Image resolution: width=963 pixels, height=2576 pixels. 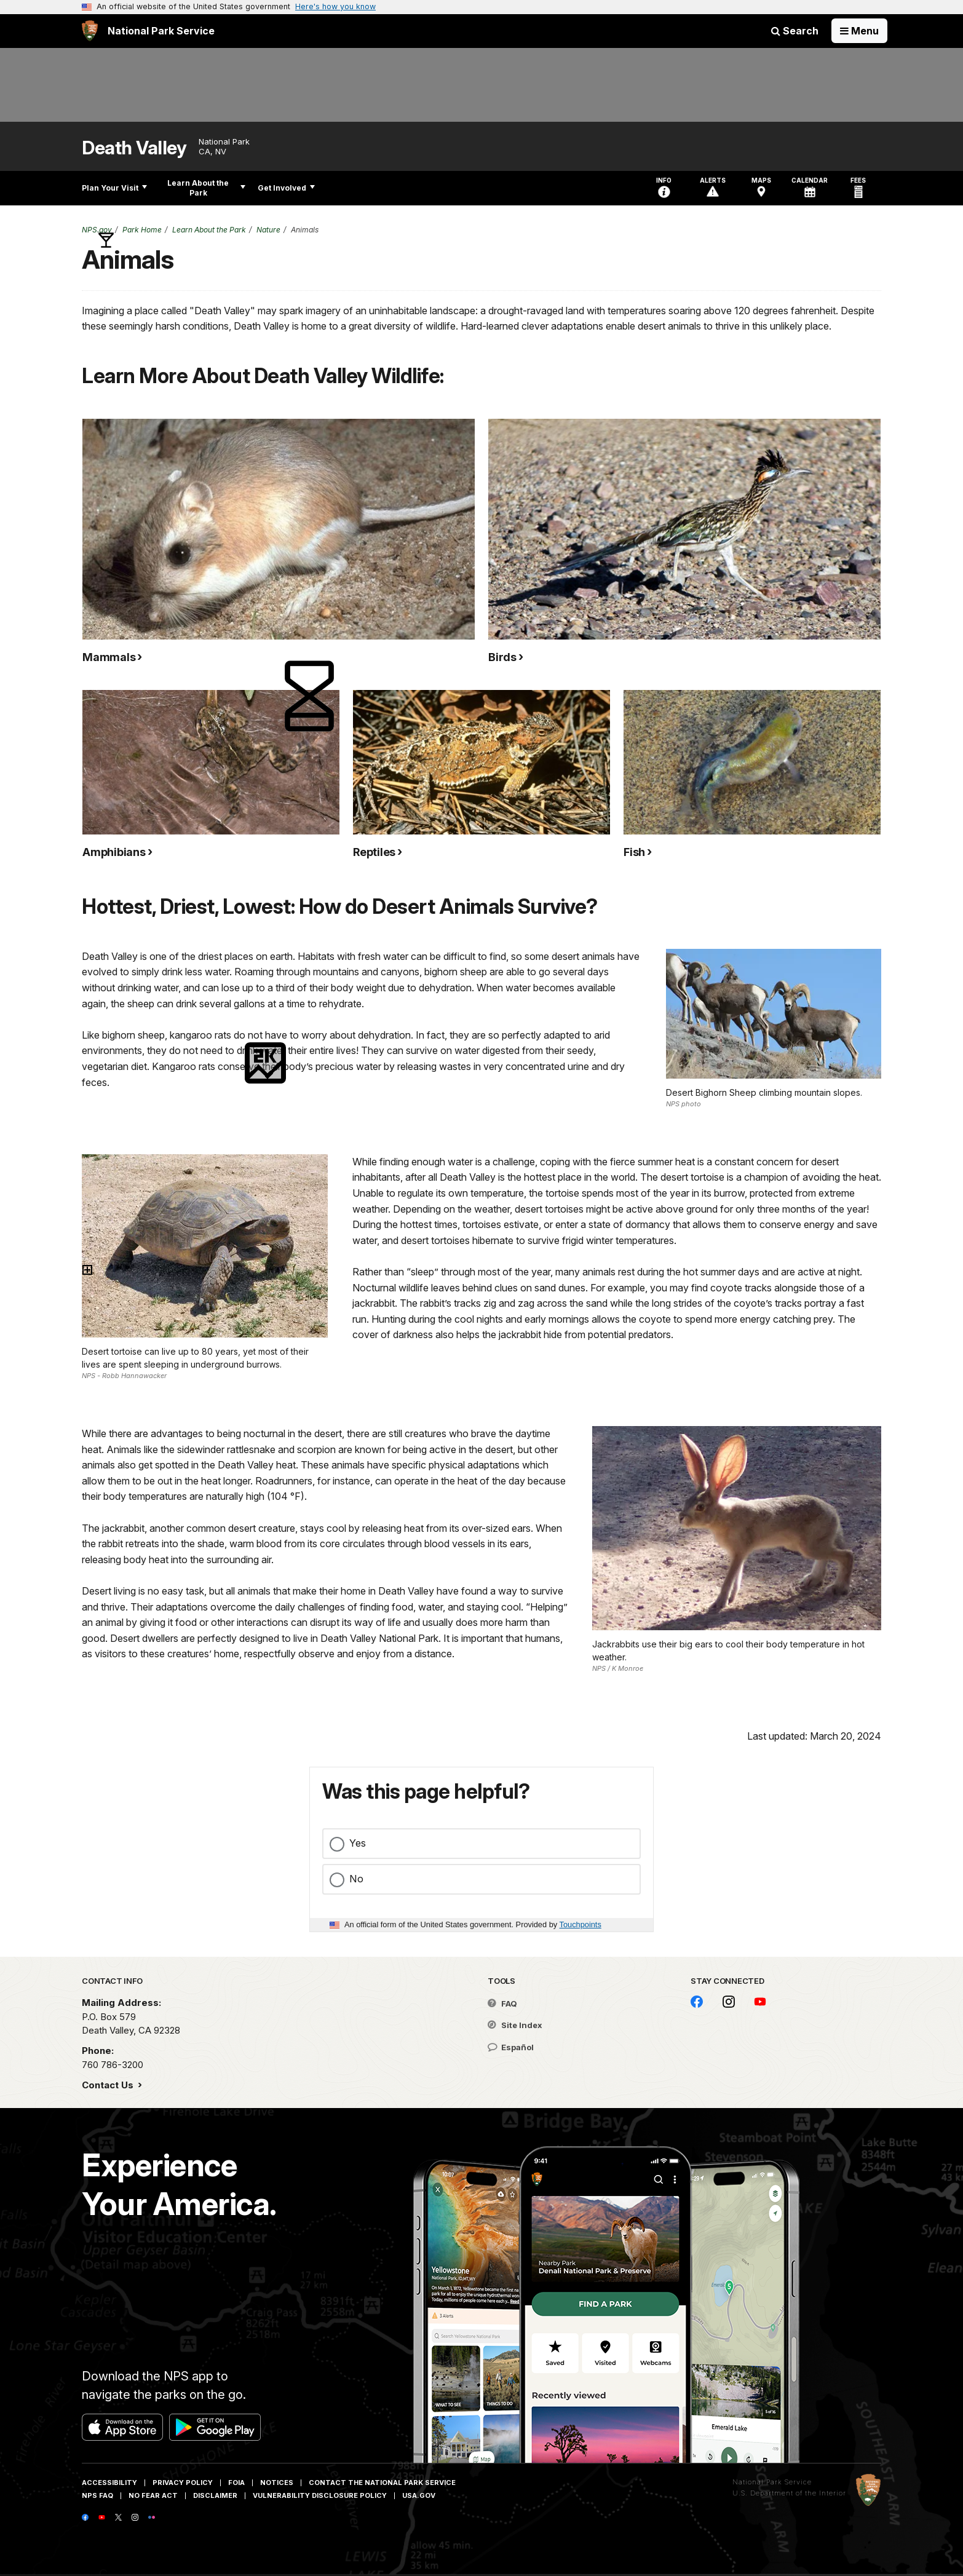 I want to click on find nearby bars or nightlife, so click(x=106, y=240).